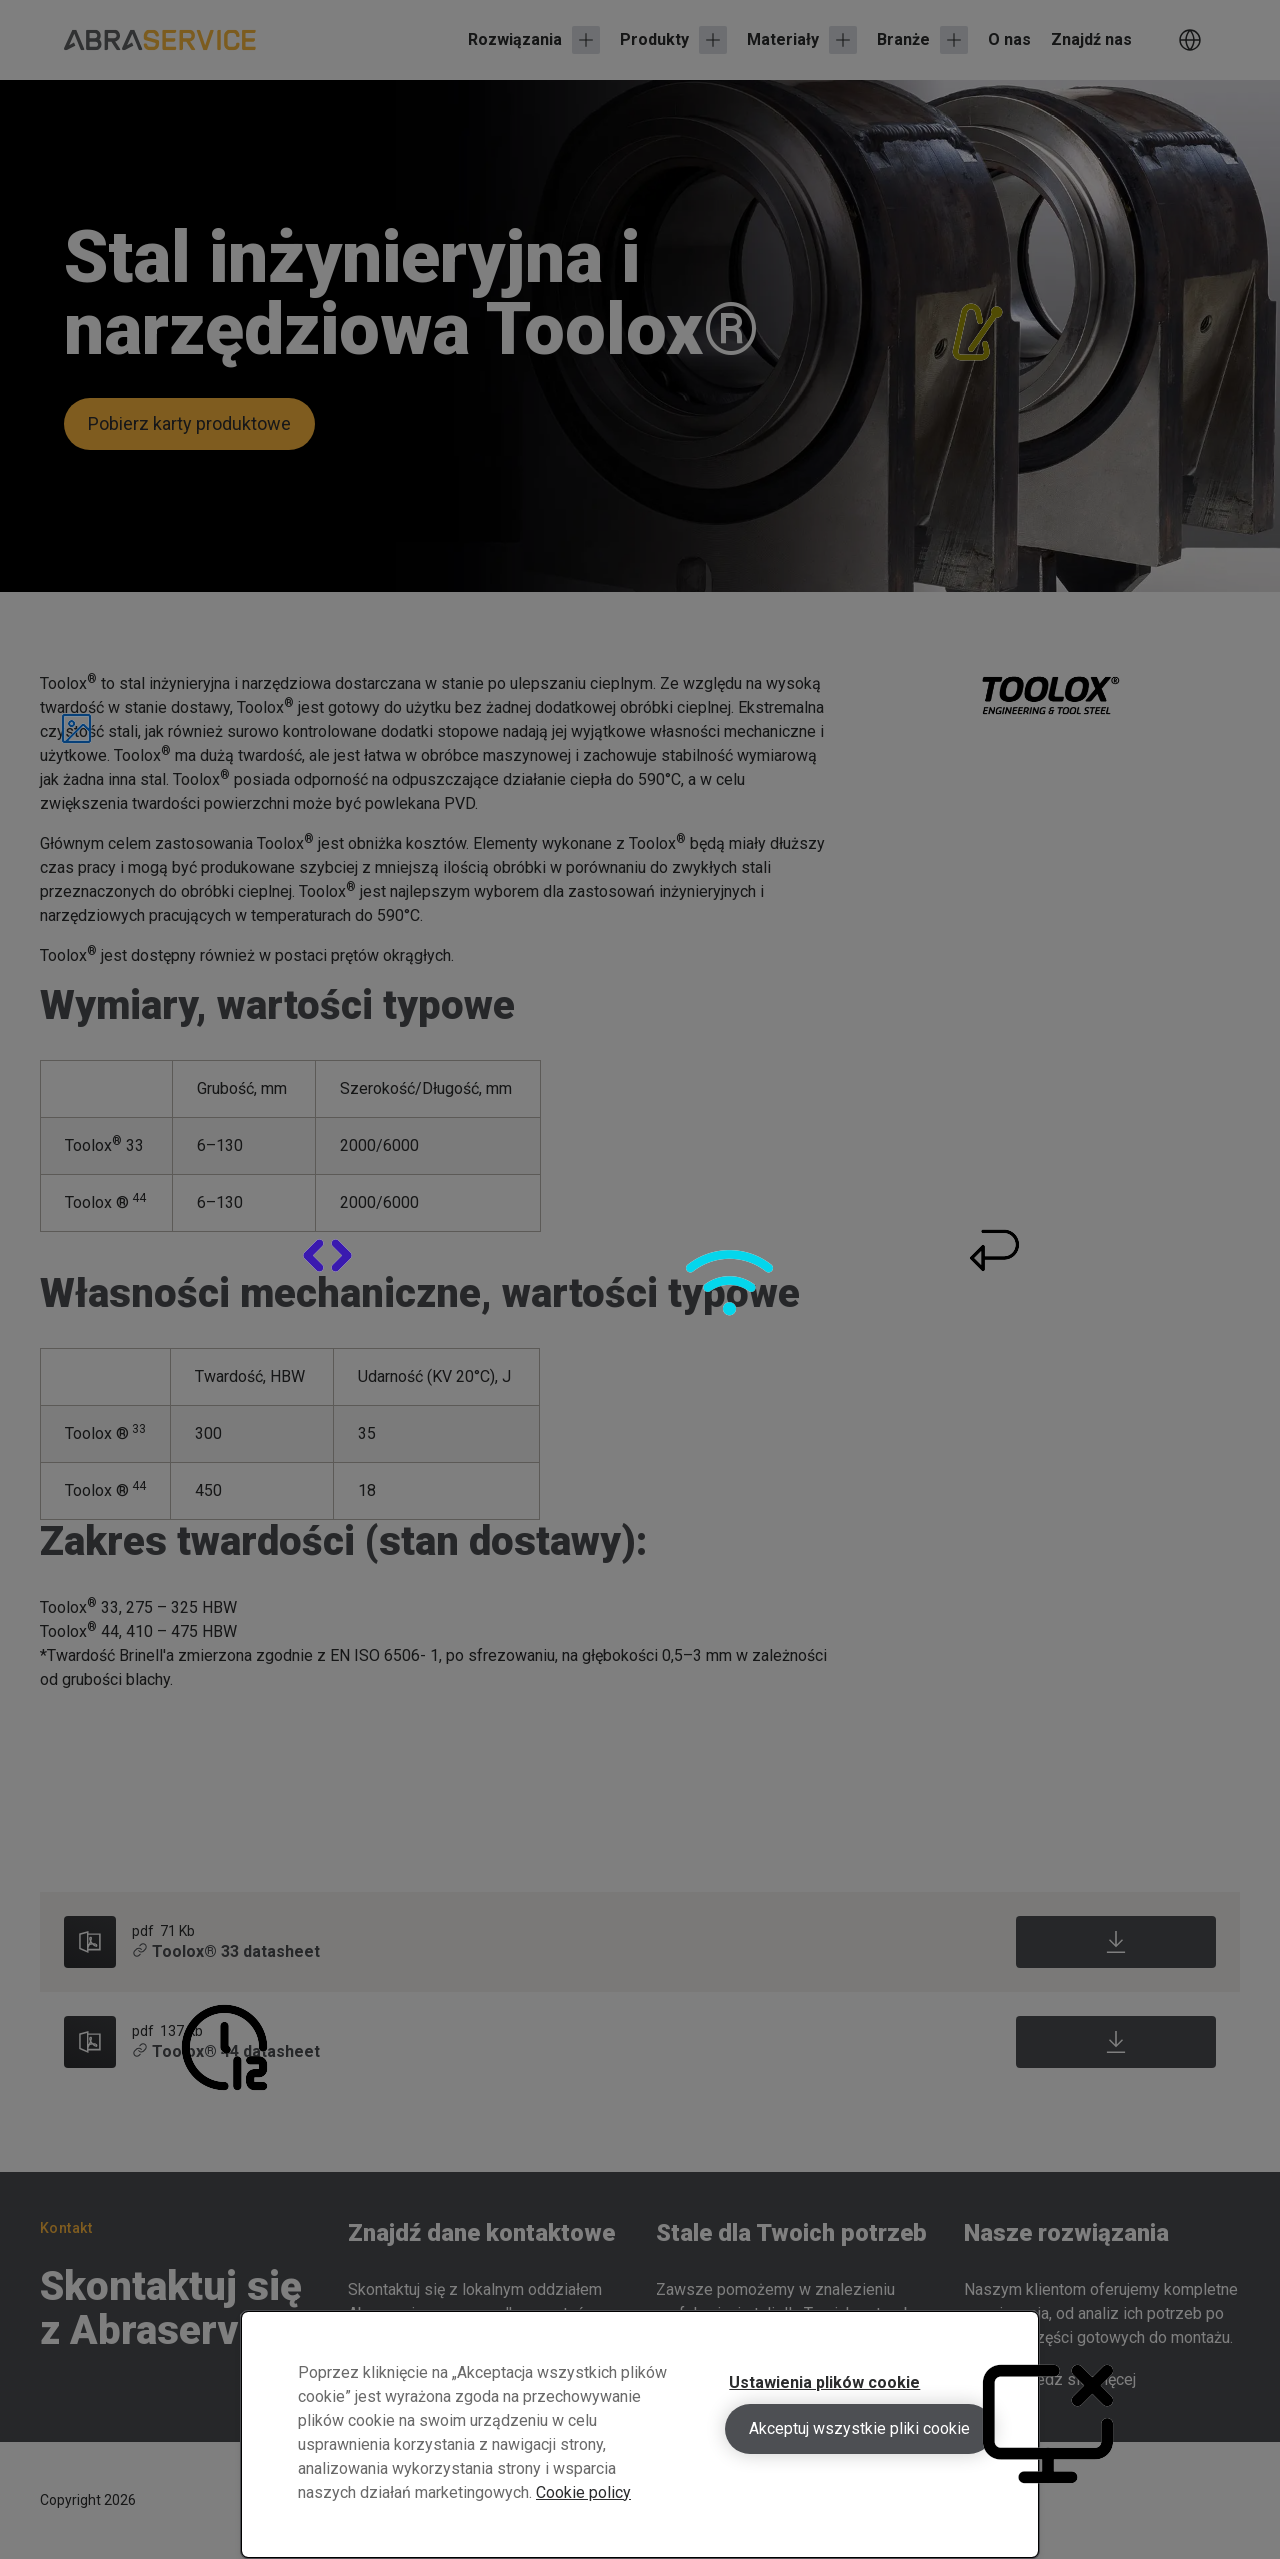  I want to click on undo last action, so click(994, 1248).